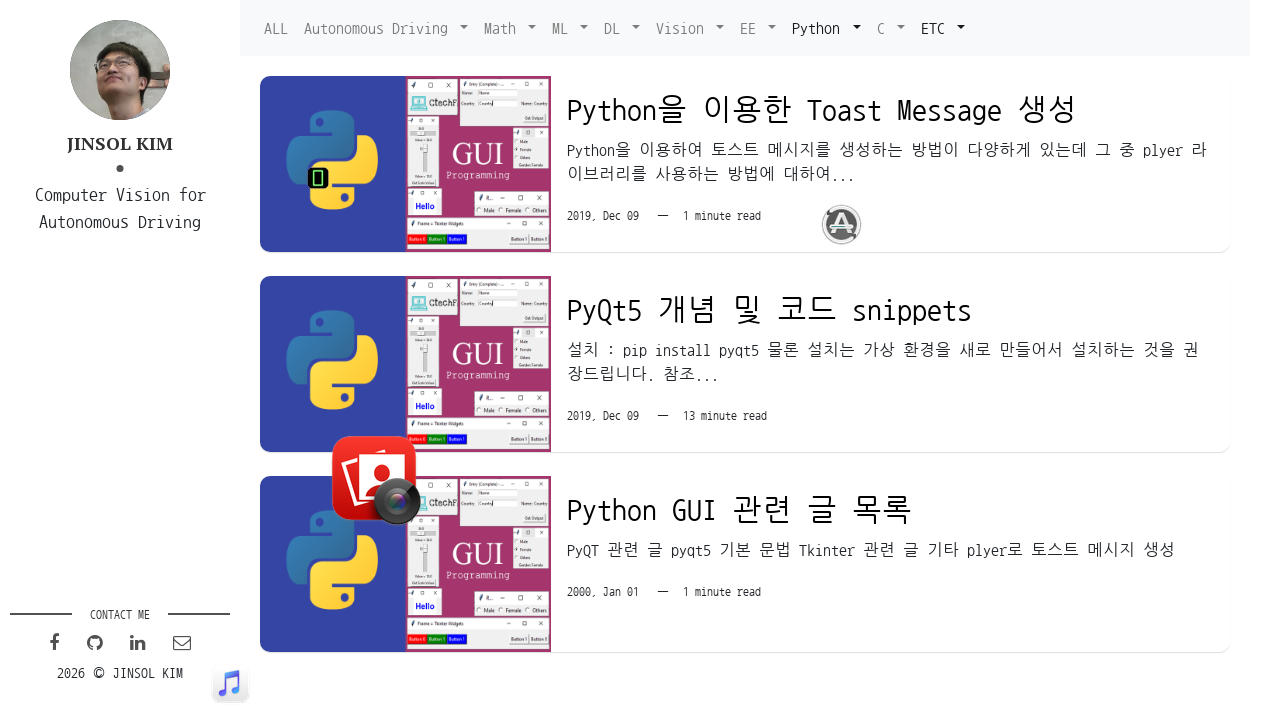 Image resolution: width=1280 pixels, height=720 pixels. What do you see at coordinates (318, 178) in the screenshot?
I see `launch portal reloaded game` at bounding box center [318, 178].